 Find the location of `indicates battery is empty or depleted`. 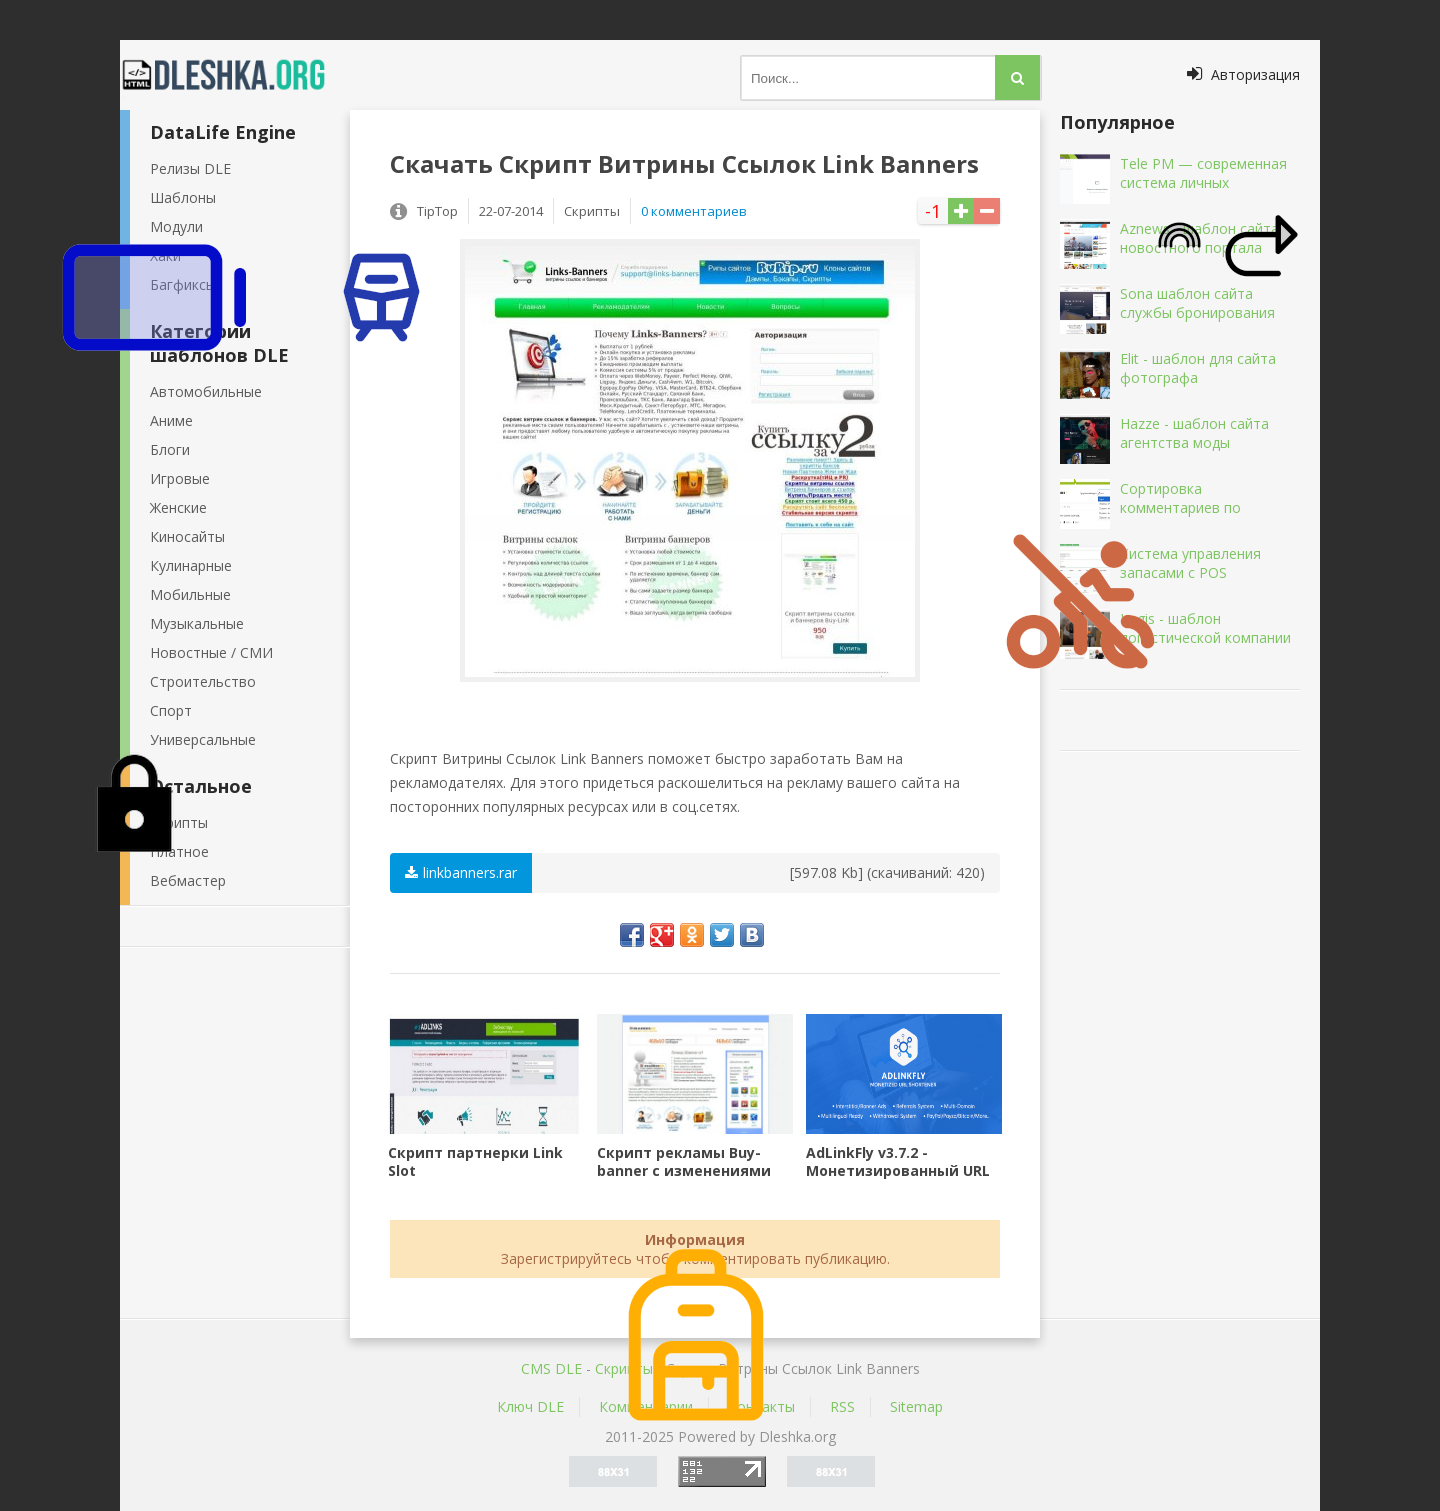

indicates battery is empty or depleted is located at coordinates (151, 297).